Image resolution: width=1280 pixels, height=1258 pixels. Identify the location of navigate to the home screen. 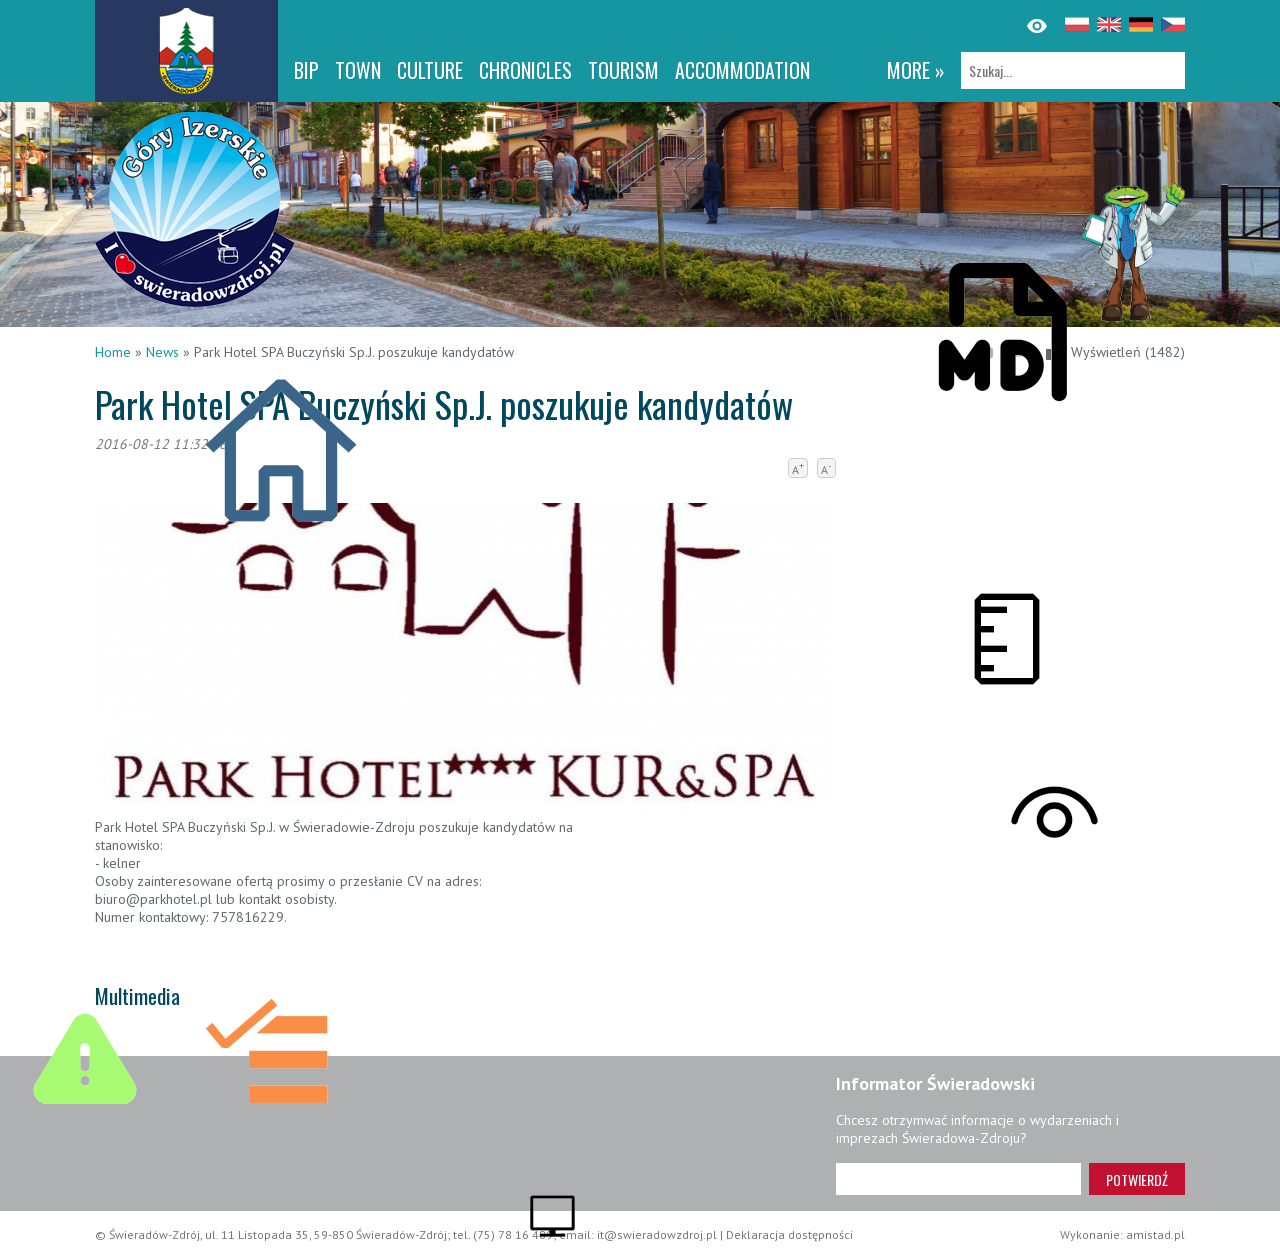
(281, 454).